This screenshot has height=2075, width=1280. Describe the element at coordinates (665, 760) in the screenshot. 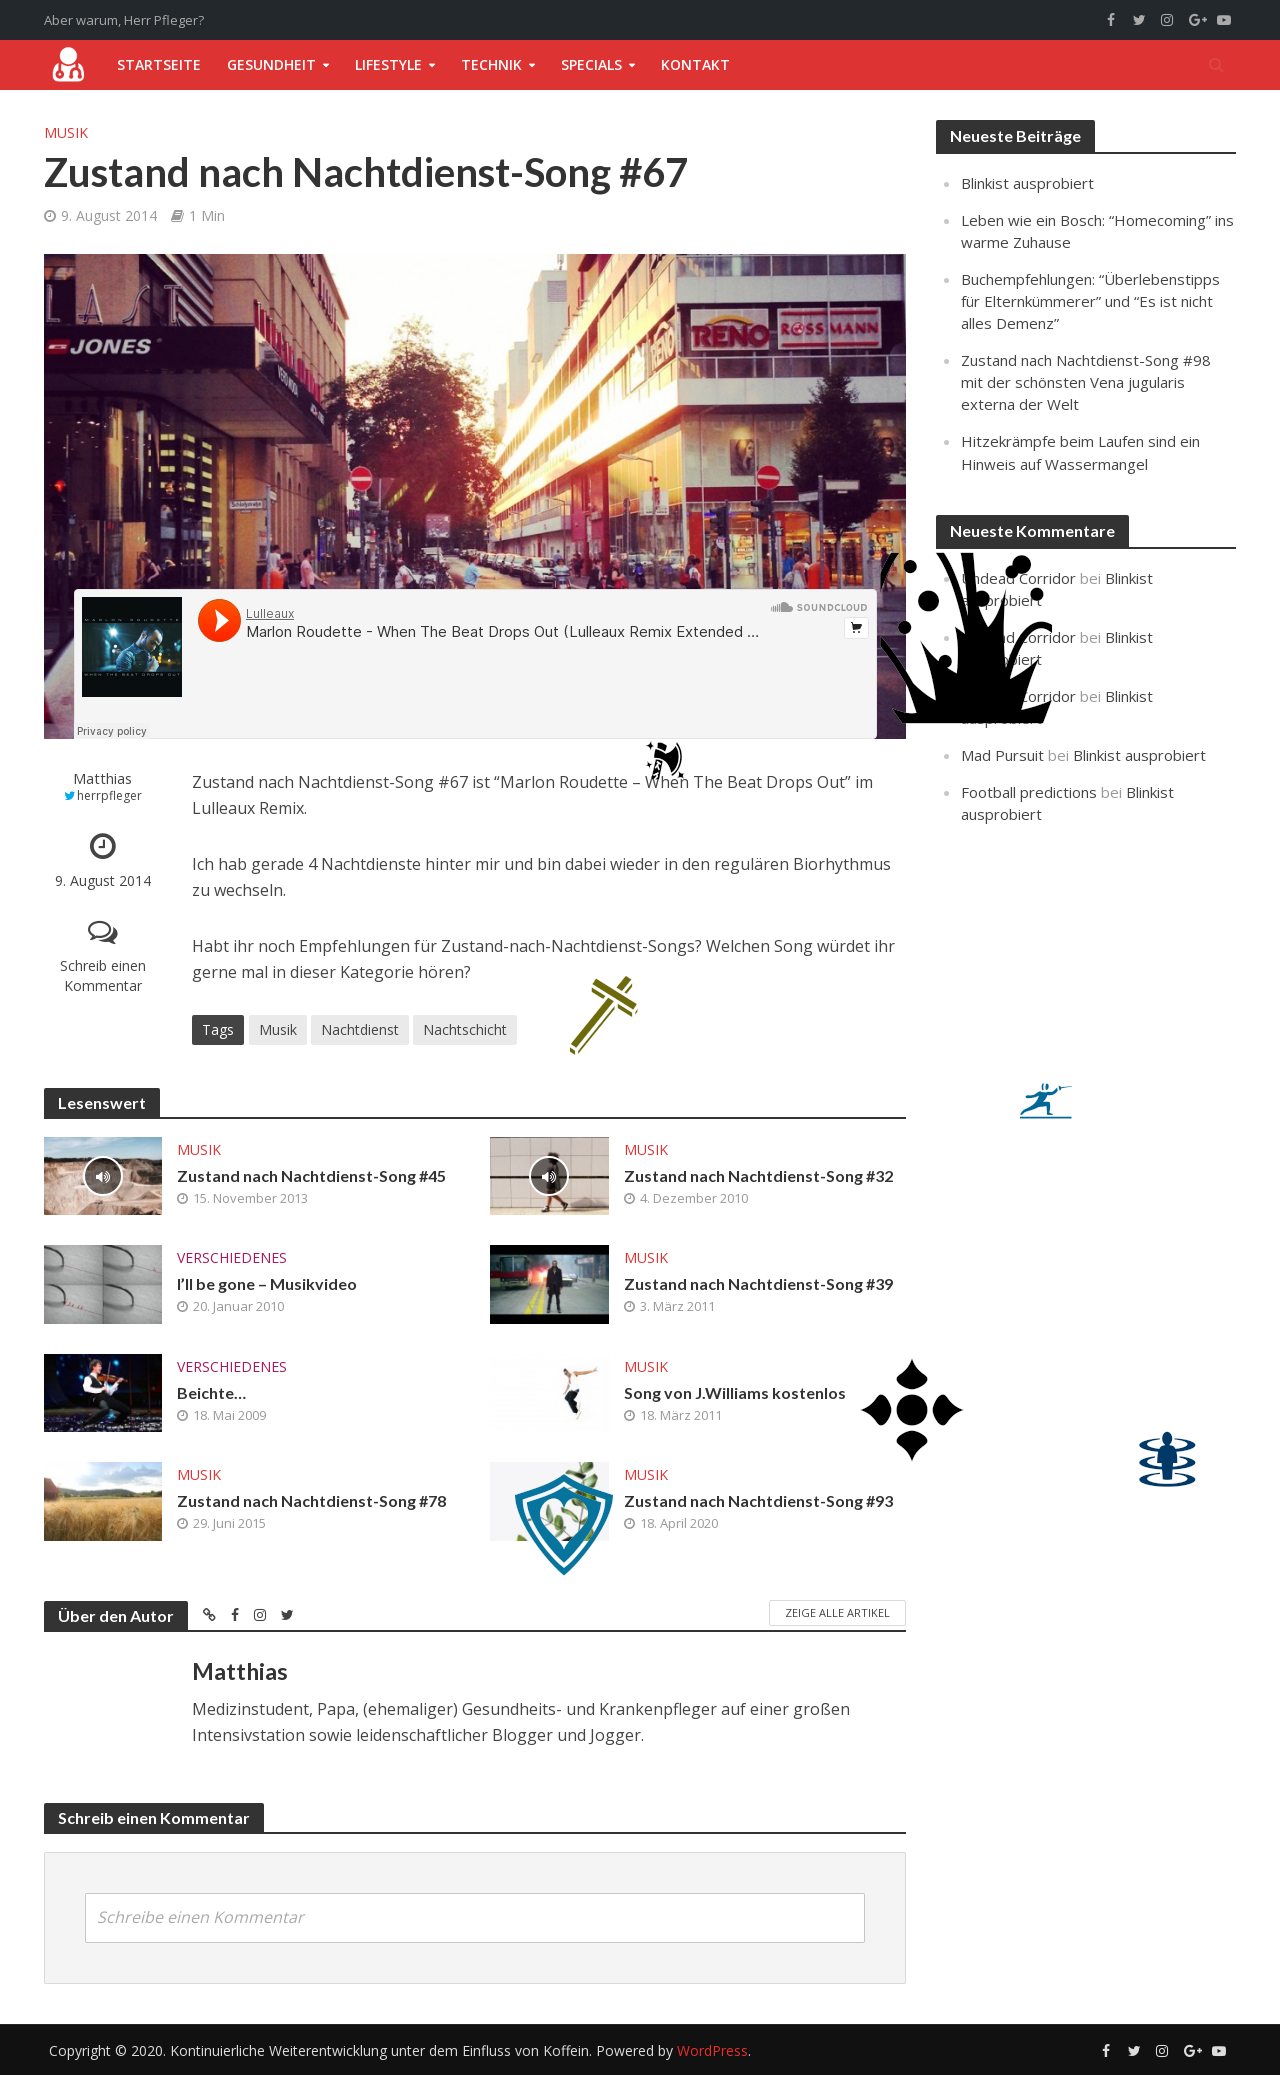

I see `equip a magic or enchanted axe weapon` at that location.